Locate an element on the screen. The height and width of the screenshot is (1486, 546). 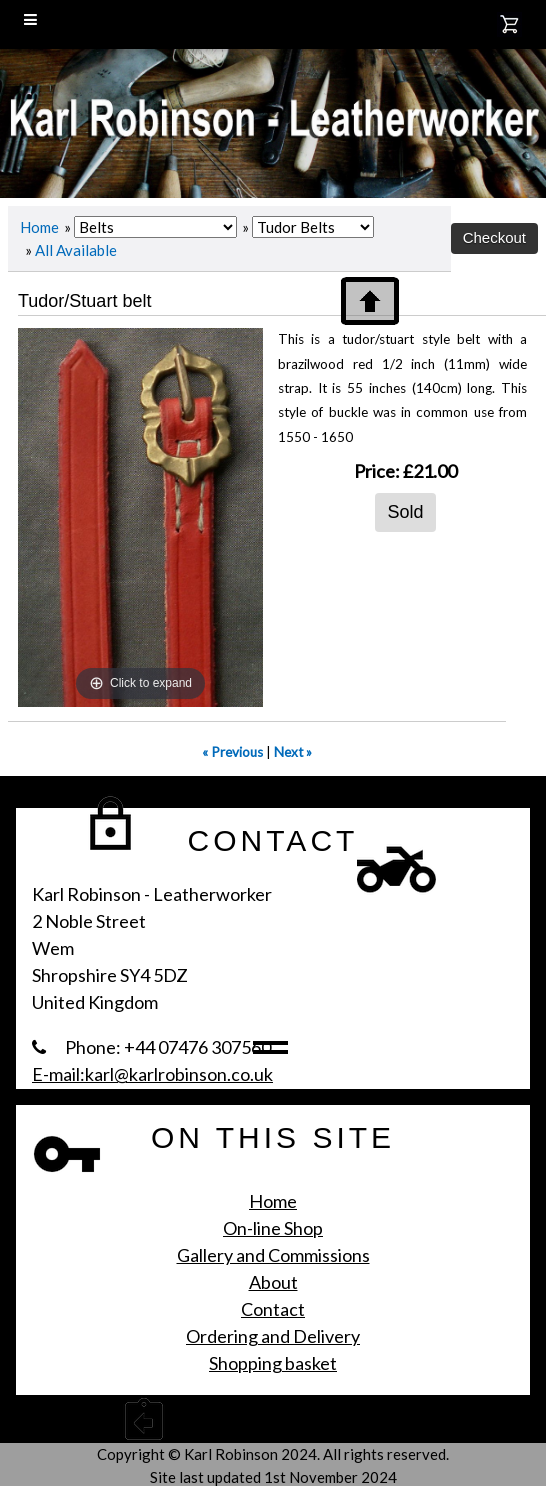
start screen sharing or presentation mode is located at coordinates (370, 301).